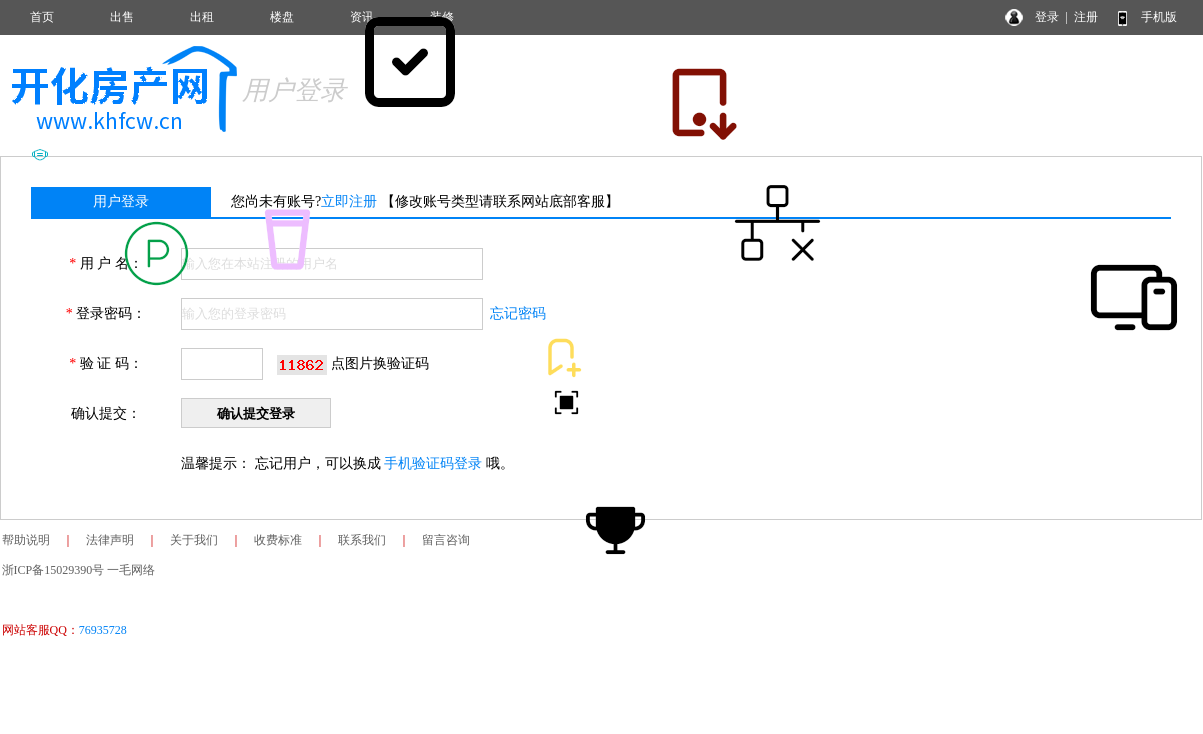 This screenshot has height=734, width=1203. I want to click on view achievements or awards, so click(615, 528).